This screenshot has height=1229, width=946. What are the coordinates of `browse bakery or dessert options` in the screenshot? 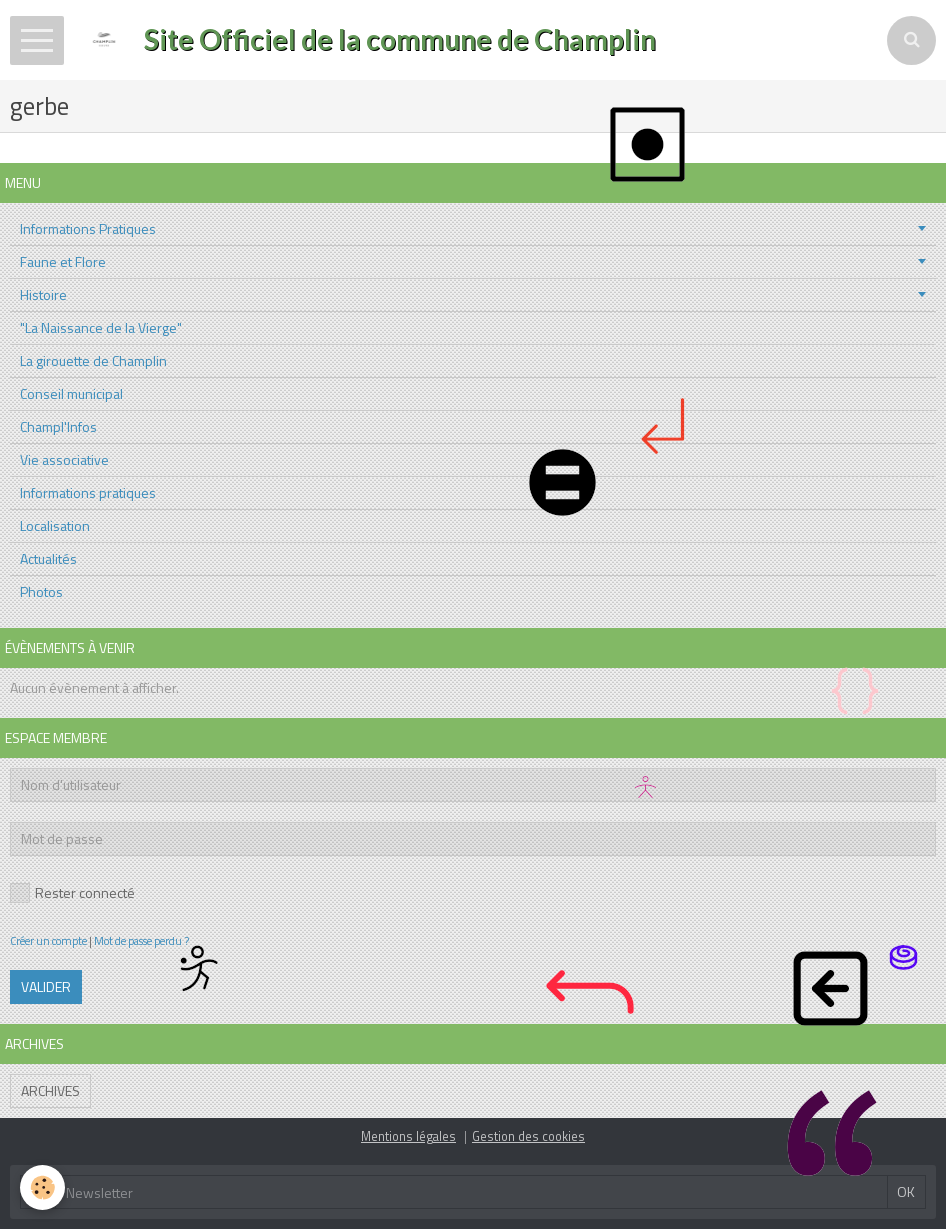 It's located at (903, 957).